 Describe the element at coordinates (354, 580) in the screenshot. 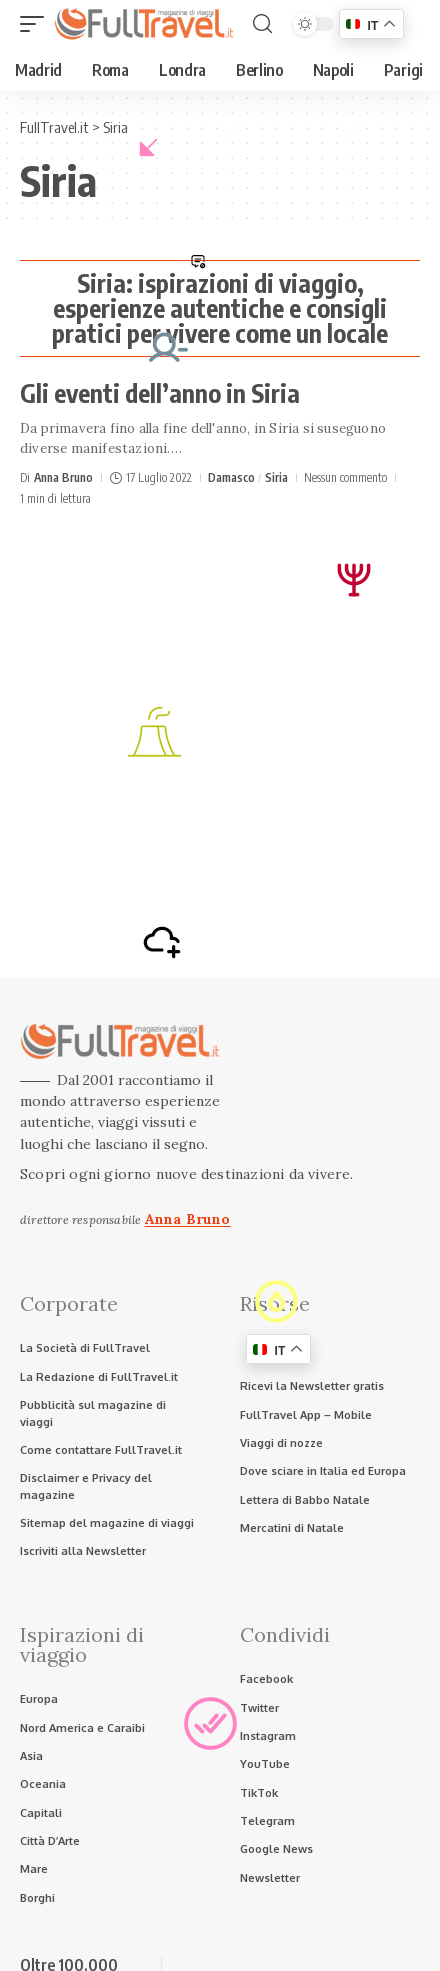

I see `indicates Hanukkah-related content or events` at that location.